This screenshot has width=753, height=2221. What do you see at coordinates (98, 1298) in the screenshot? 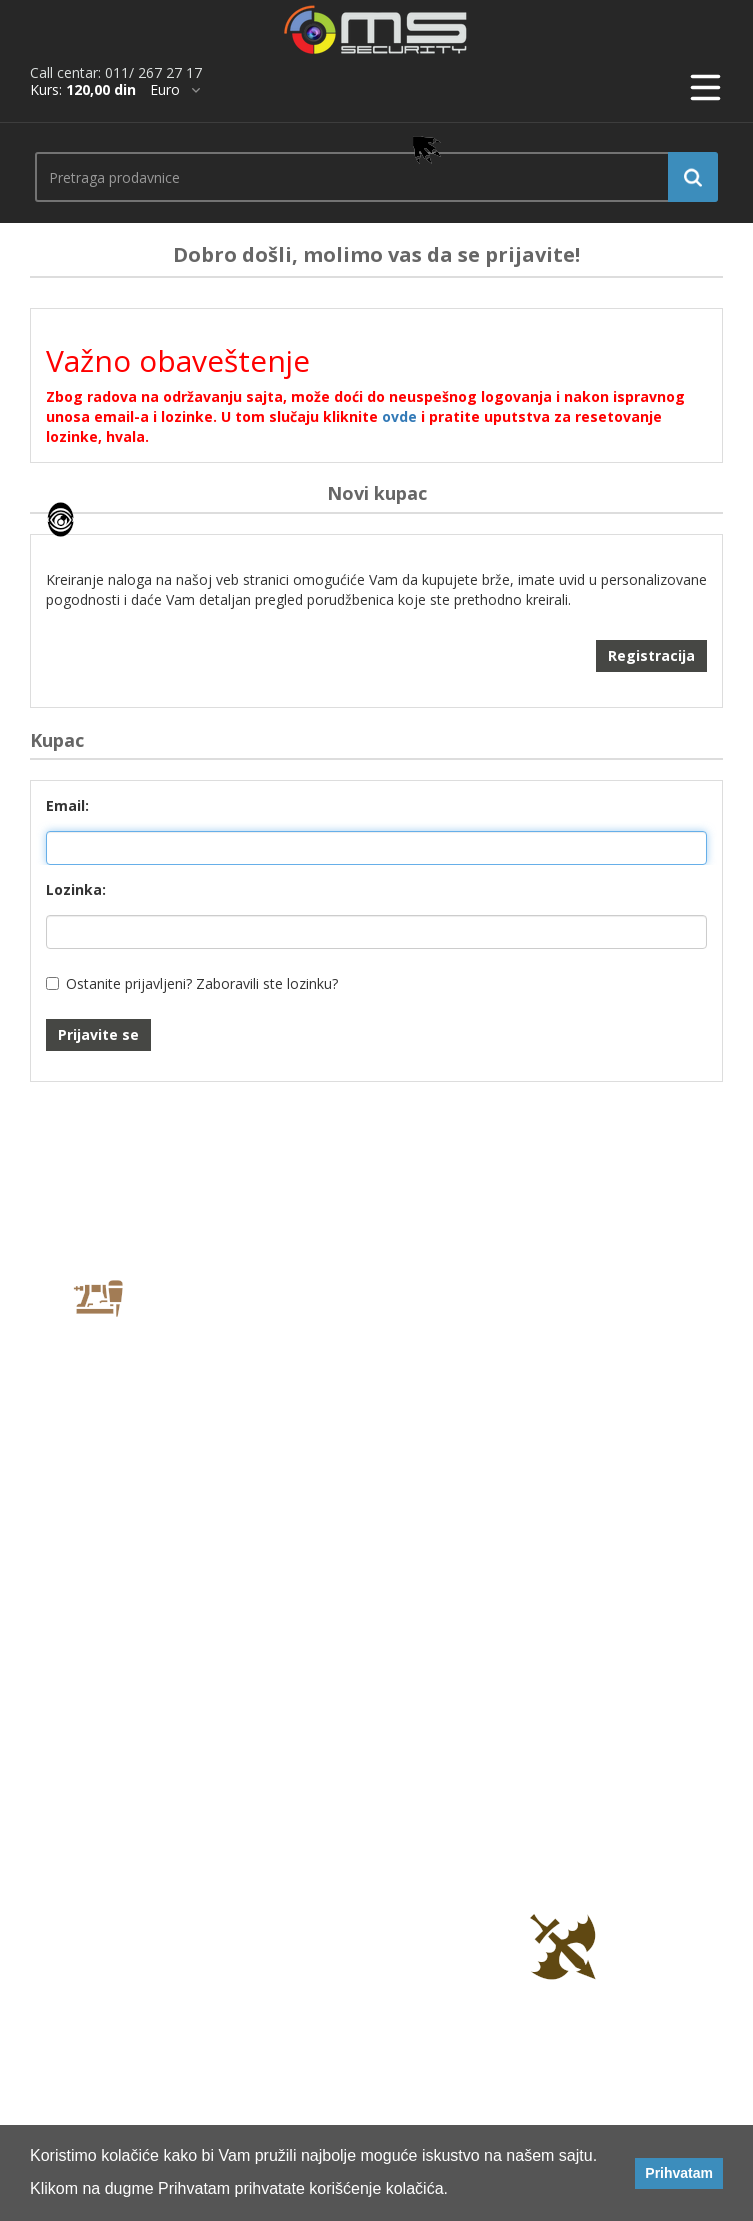
I see `pneumatic stapler tool in a crafting or building game` at bounding box center [98, 1298].